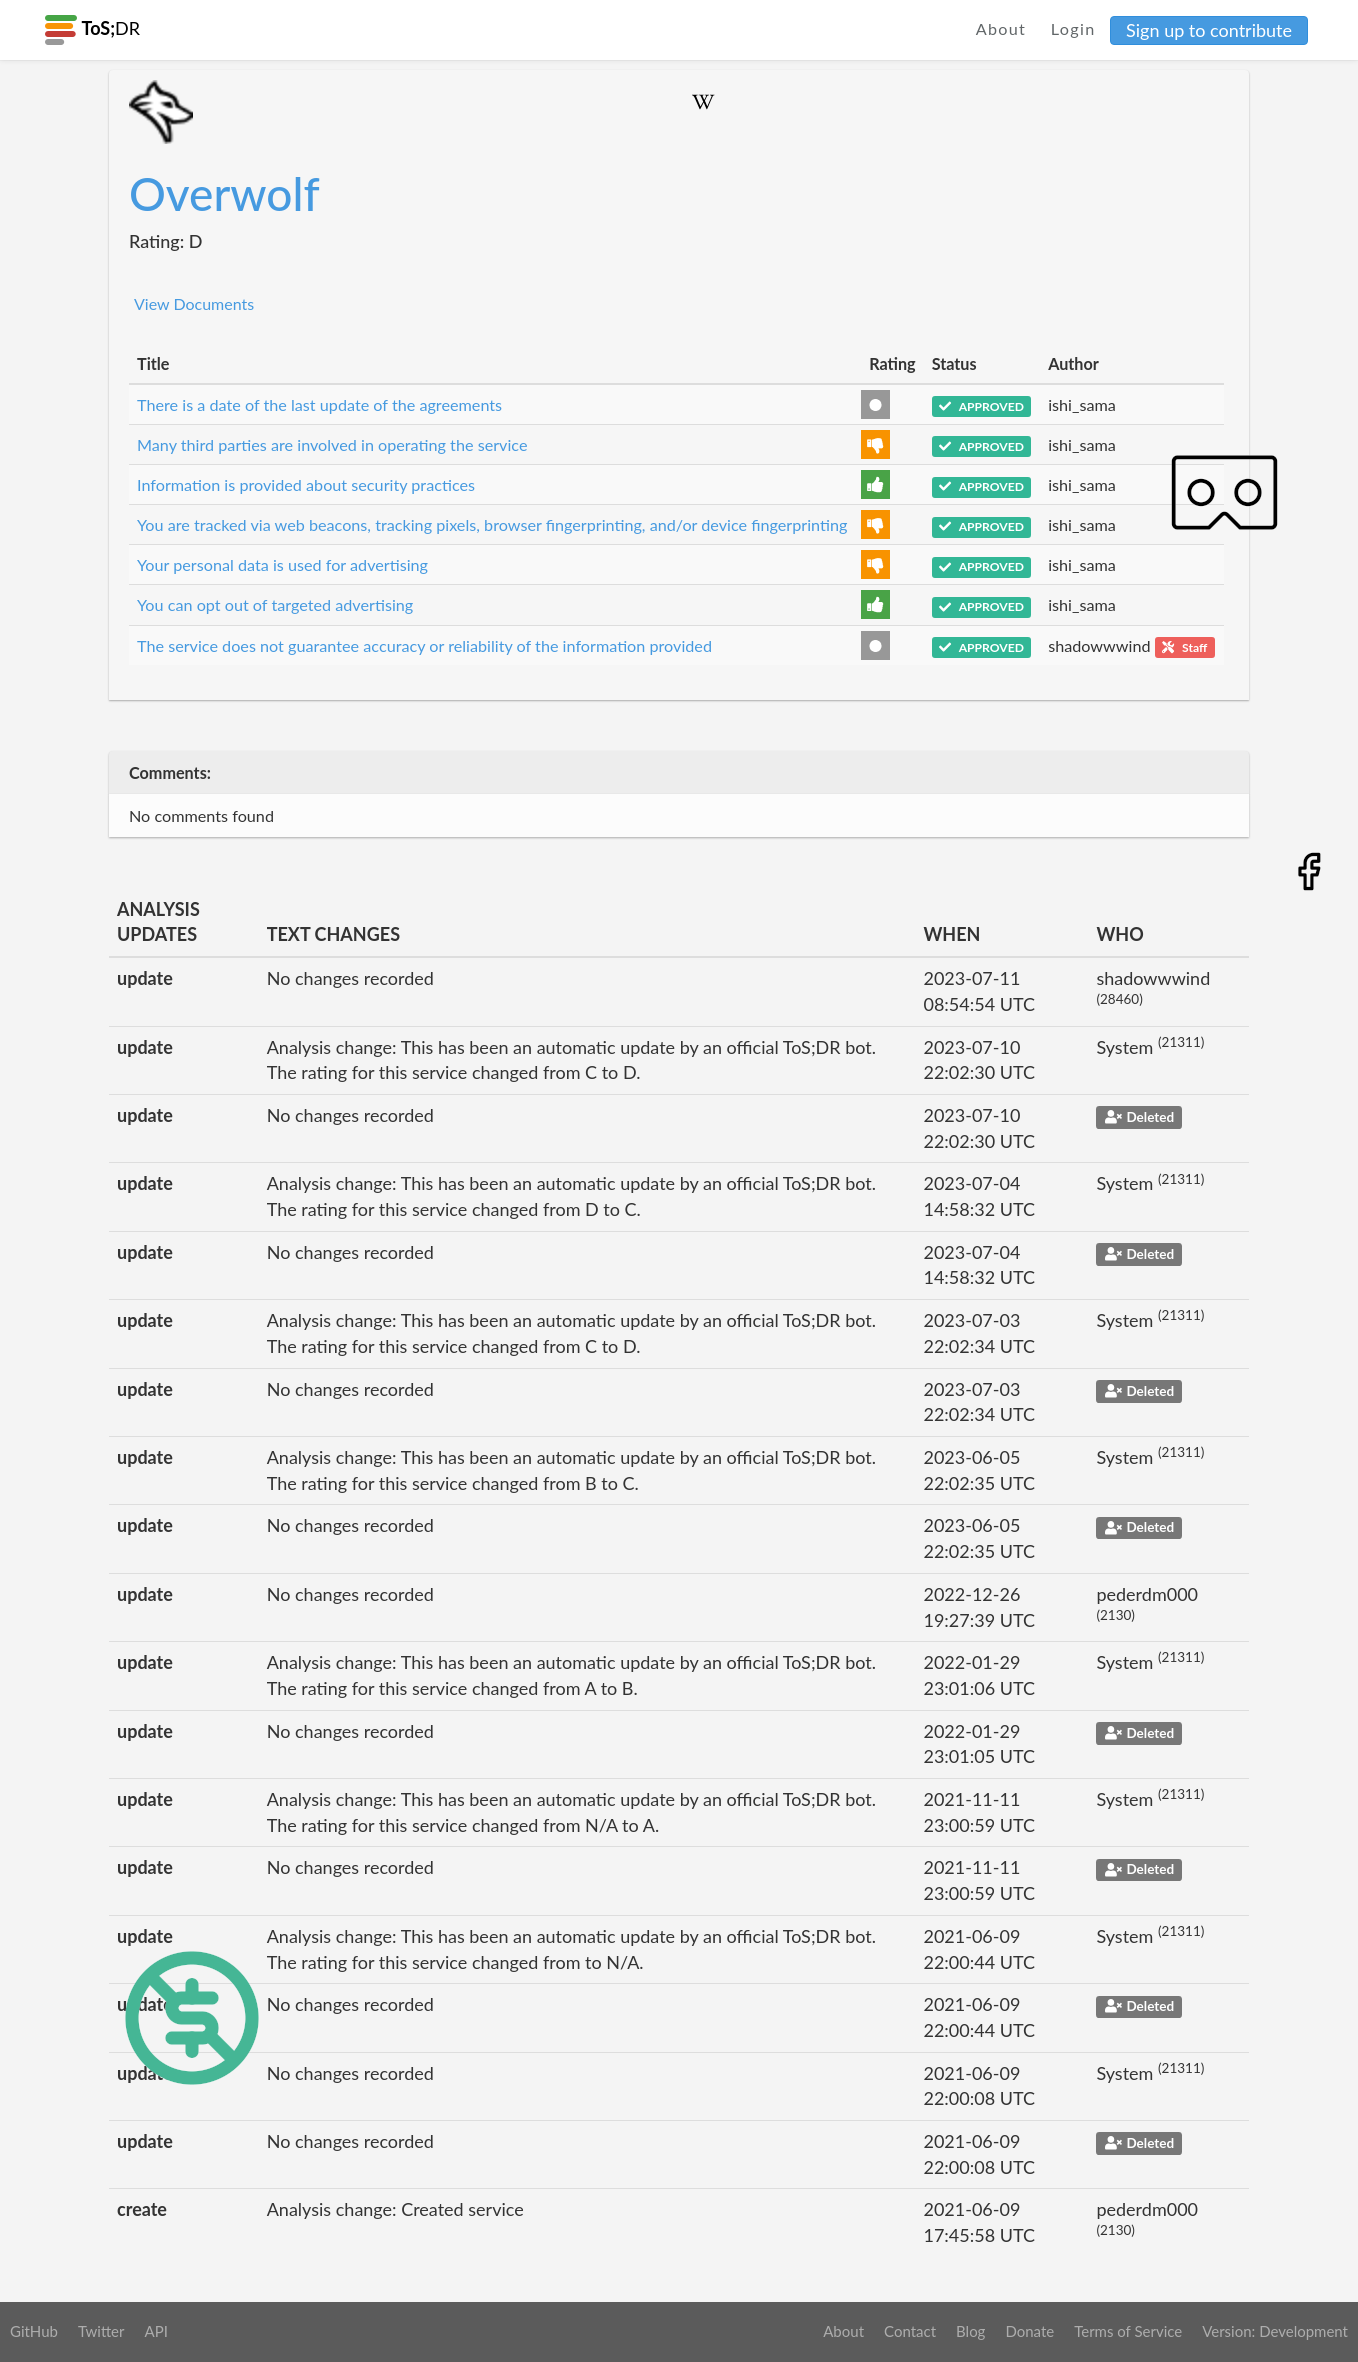  What do you see at coordinates (1224, 492) in the screenshot?
I see `launch VR or virtual reality mode` at bounding box center [1224, 492].